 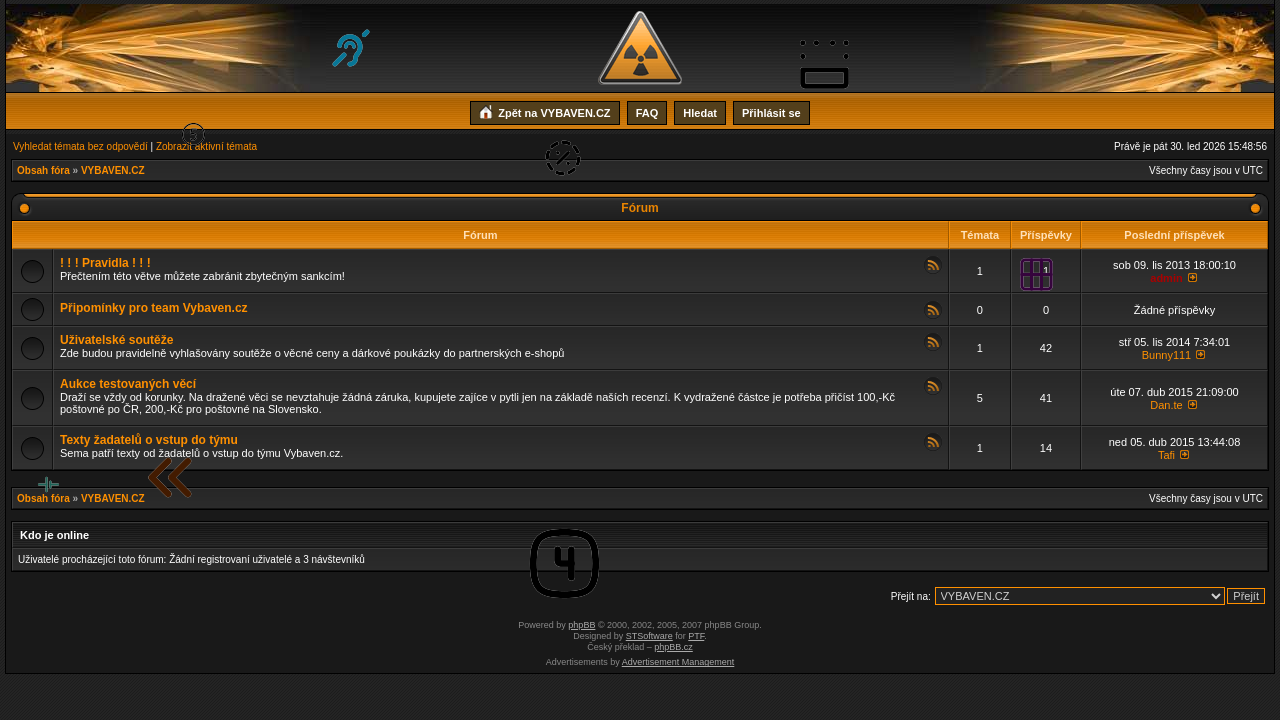 What do you see at coordinates (564, 563) in the screenshot?
I see `indicates step 4 in a multi-step process` at bounding box center [564, 563].